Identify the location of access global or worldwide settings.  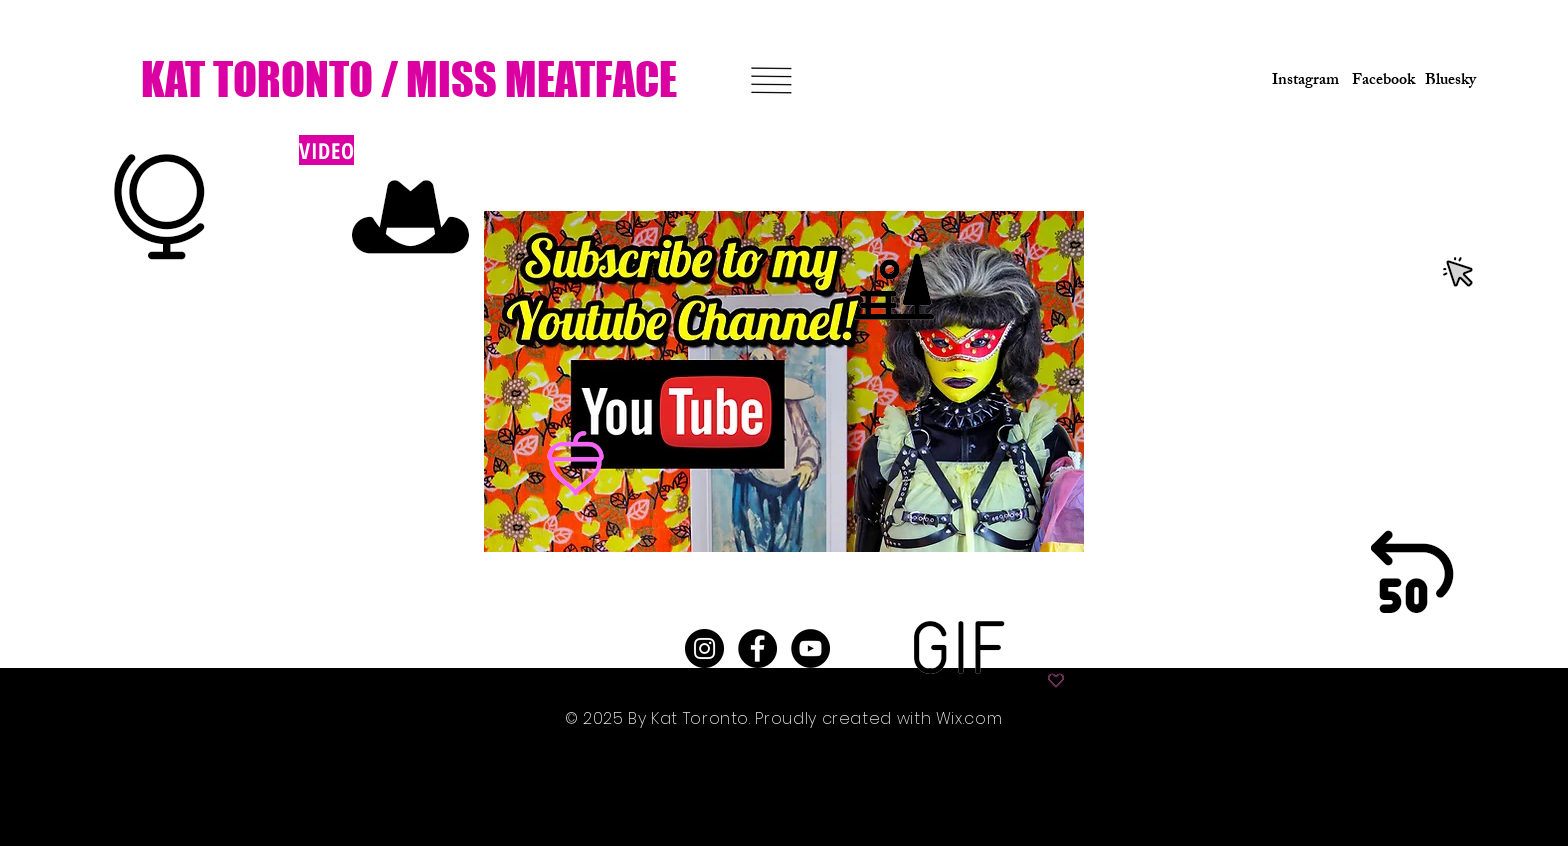
(163, 203).